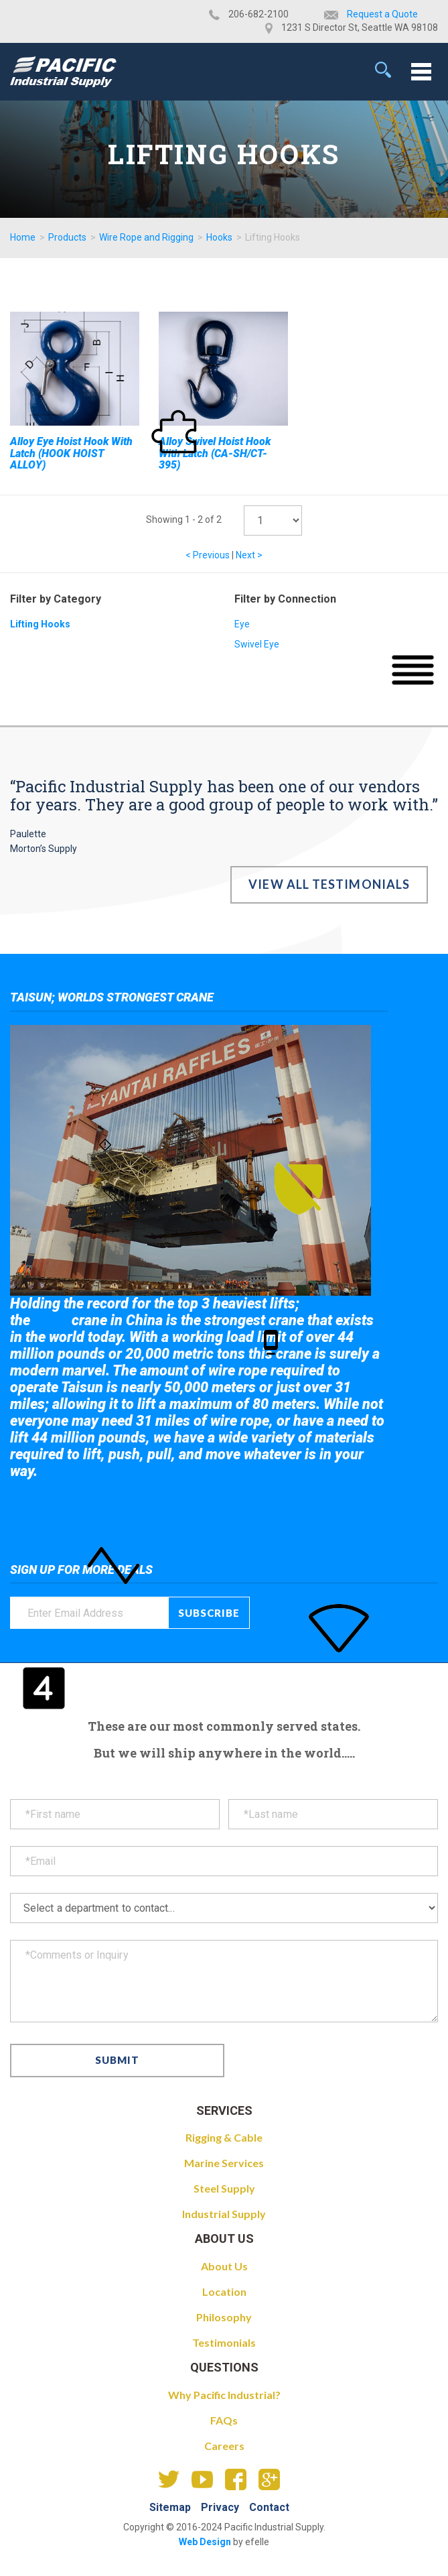 The image size is (448, 2576). Describe the element at coordinates (105, 1145) in the screenshot. I see `indicates a warning or alert requiring attention` at that location.